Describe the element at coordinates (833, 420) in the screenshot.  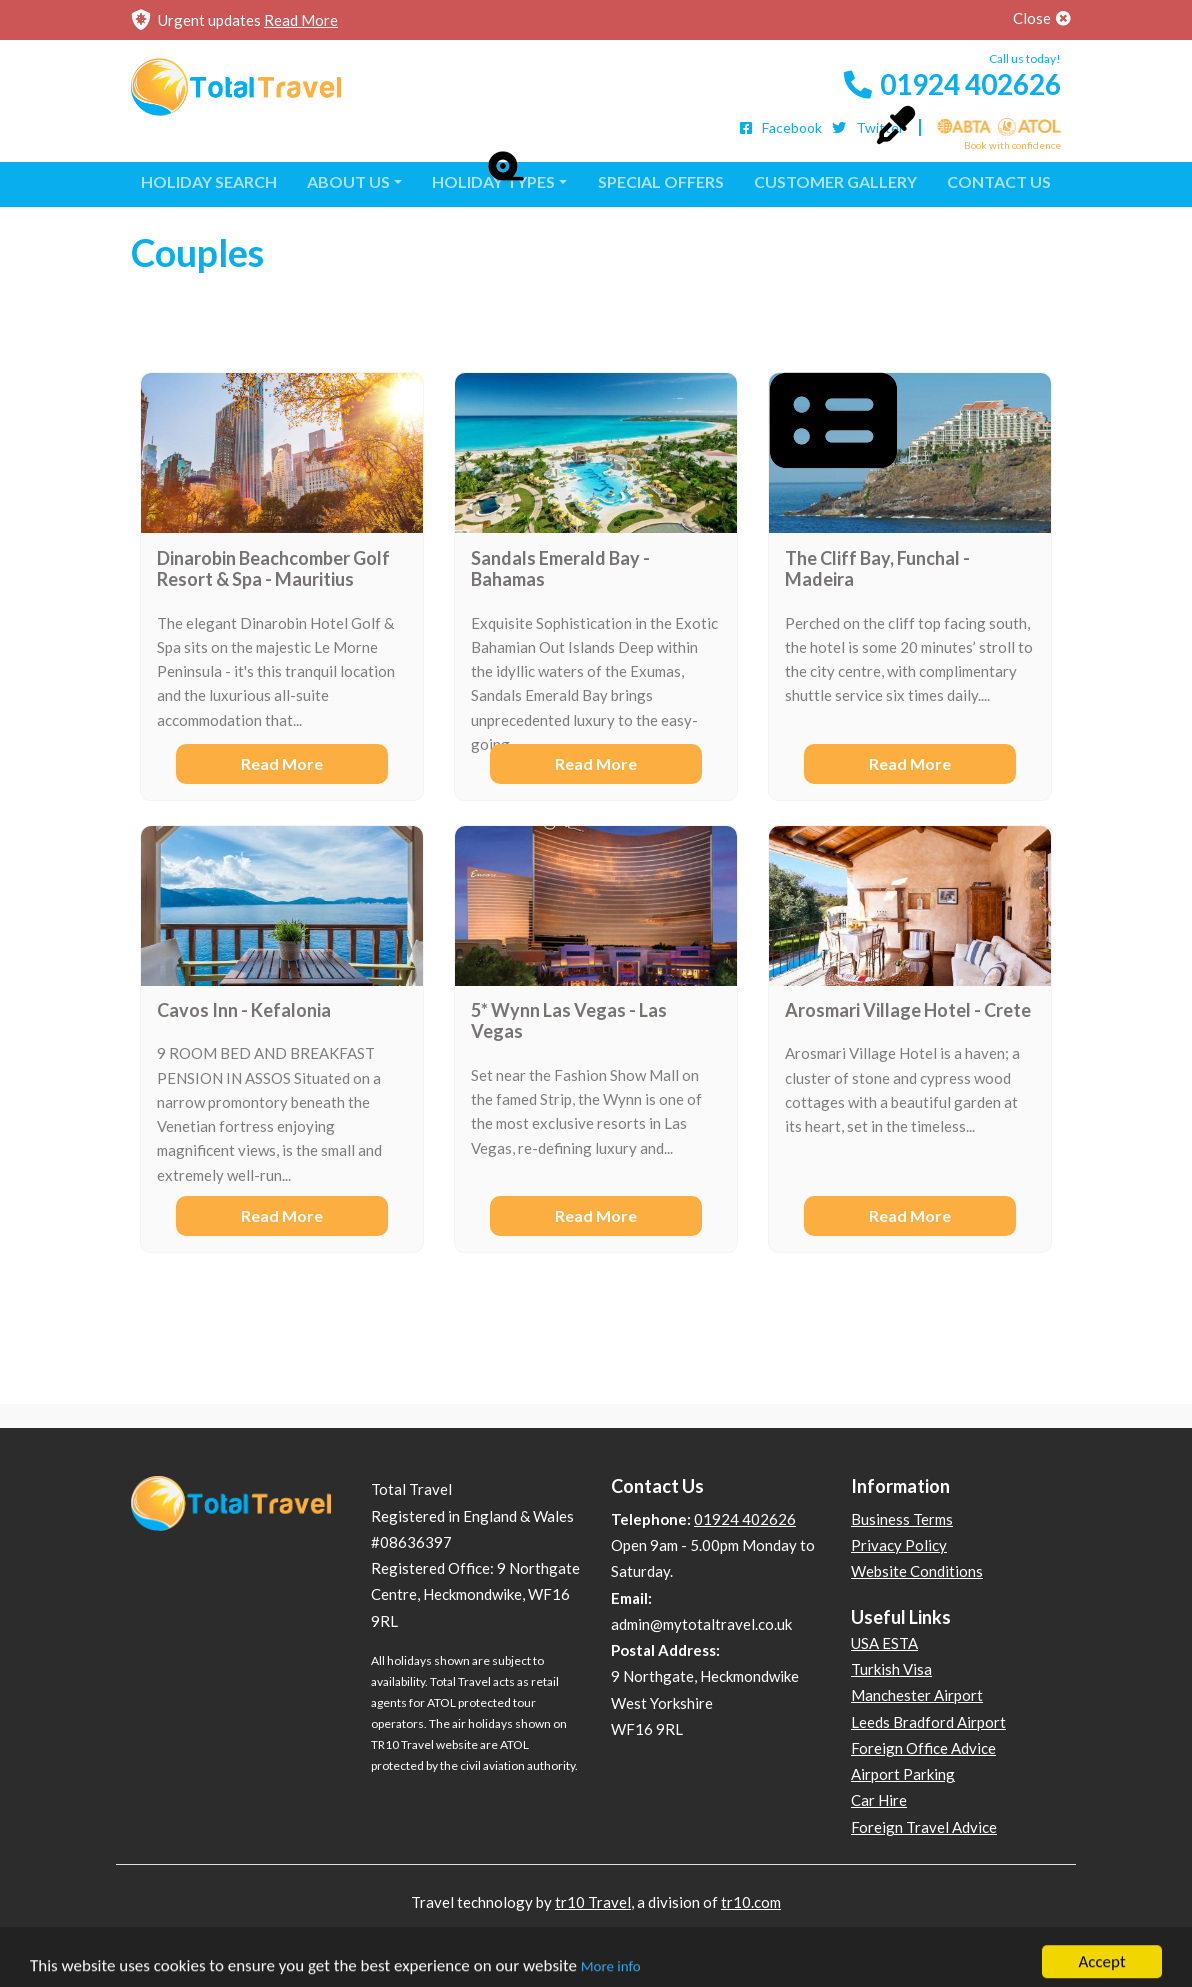
I see `view list or menu items` at that location.